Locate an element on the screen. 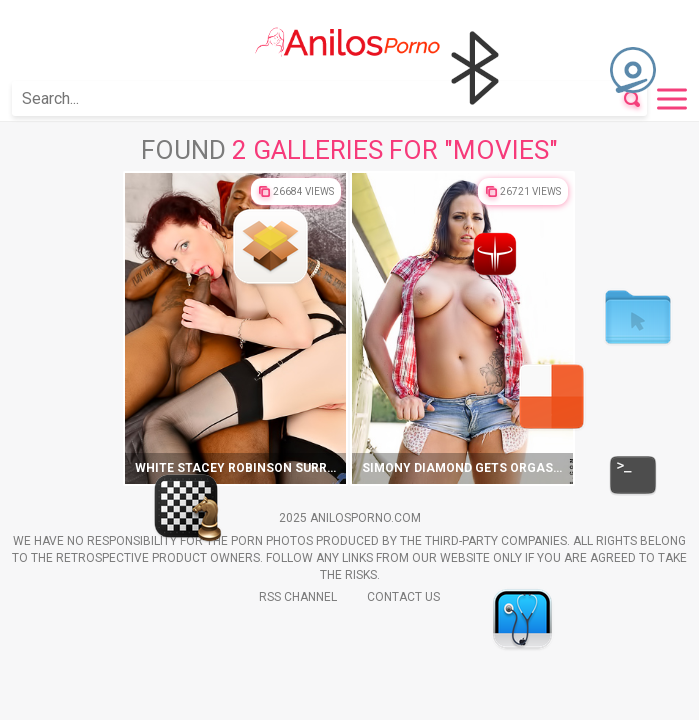 The height and width of the screenshot is (720, 699). access bluetooth settings is located at coordinates (475, 68).